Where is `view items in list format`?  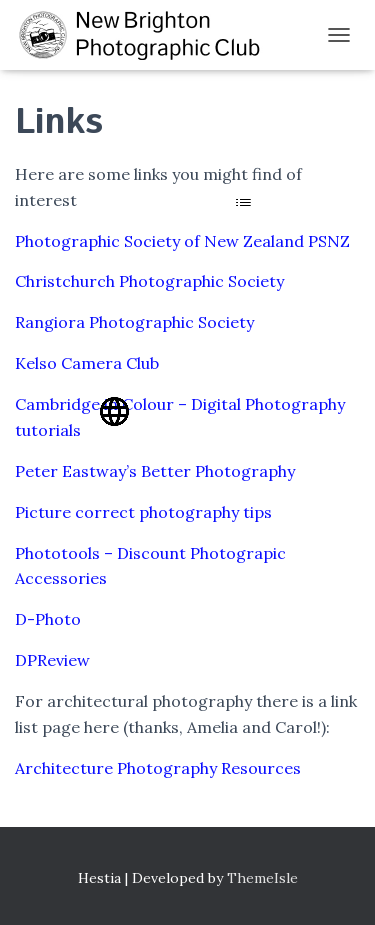
view items in list format is located at coordinates (243, 202).